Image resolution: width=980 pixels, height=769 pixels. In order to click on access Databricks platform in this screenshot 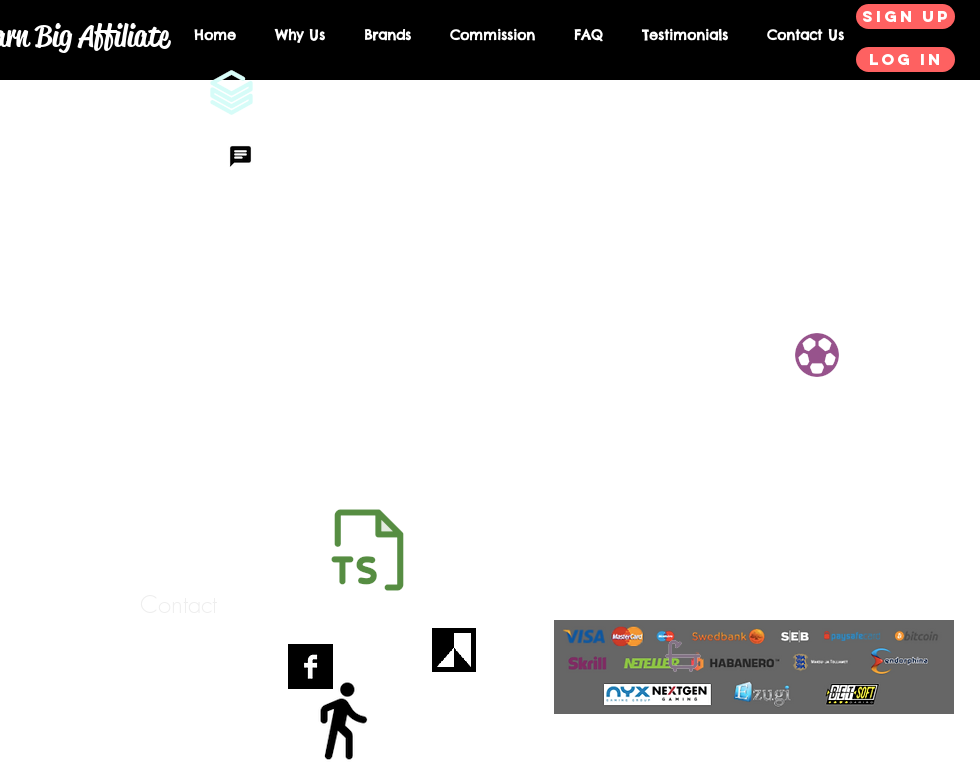, I will do `click(231, 91)`.